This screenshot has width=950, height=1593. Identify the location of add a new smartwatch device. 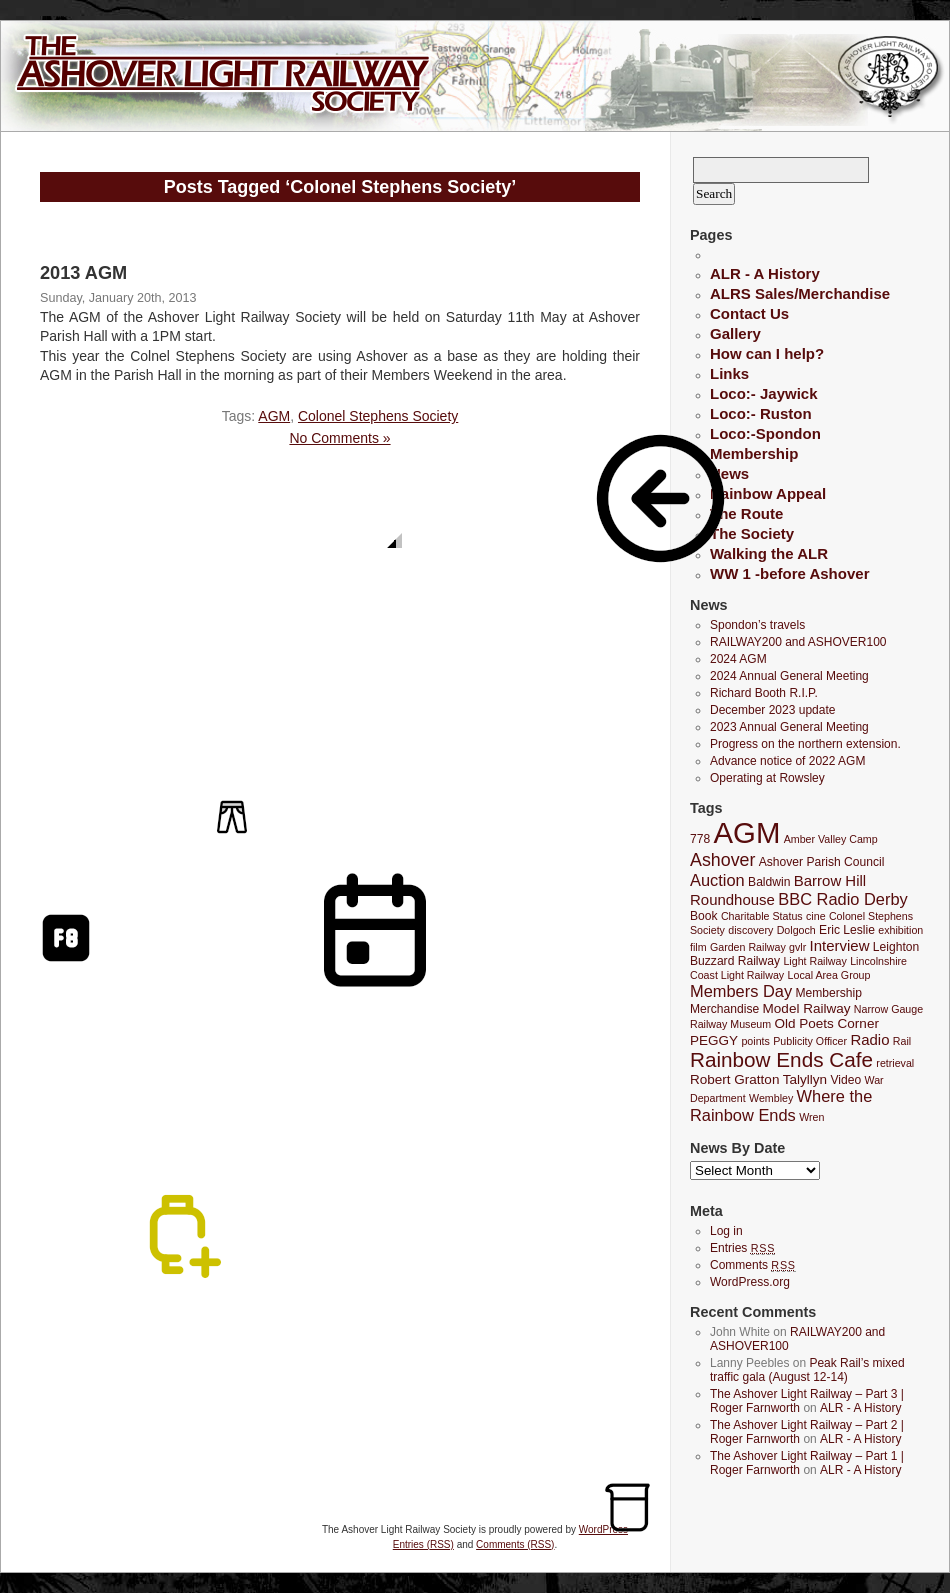
(177, 1234).